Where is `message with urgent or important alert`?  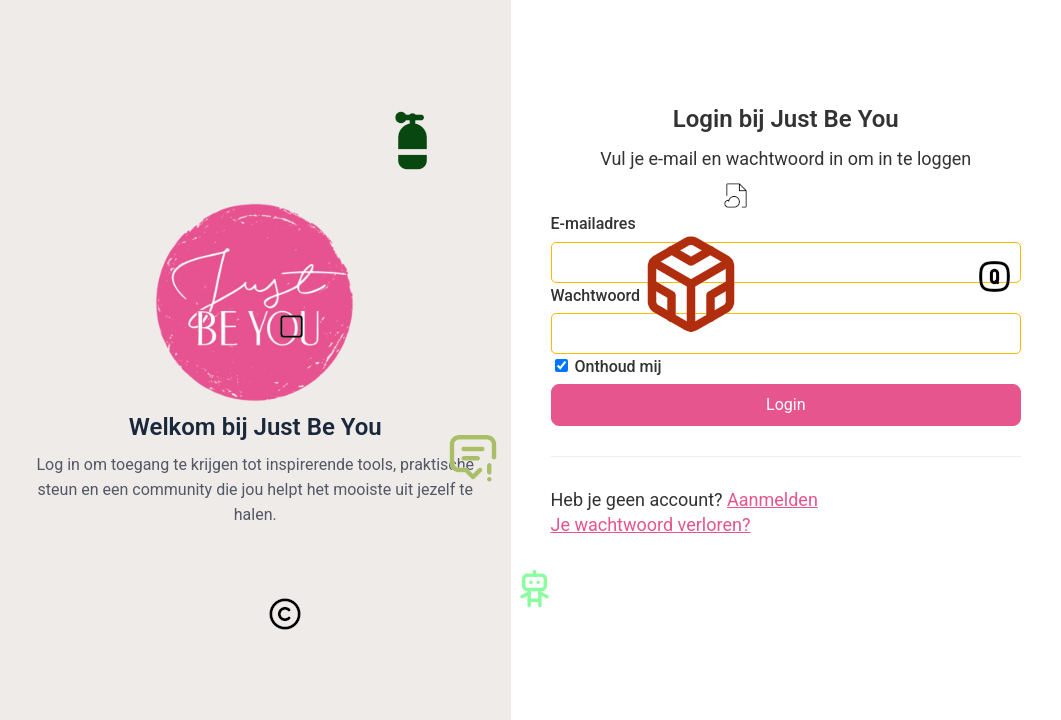
message with urgent or important alert is located at coordinates (473, 456).